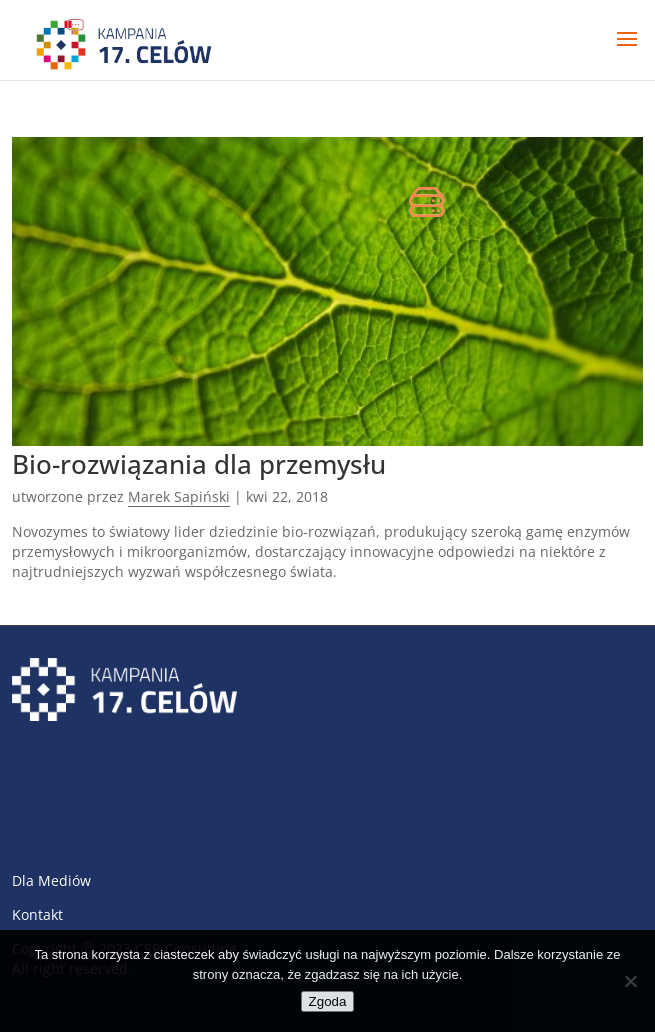 The image size is (655, 1032). Describe the element at coordinates (75, 26) in the screenshot. I see `open chat or messaging` at that location.